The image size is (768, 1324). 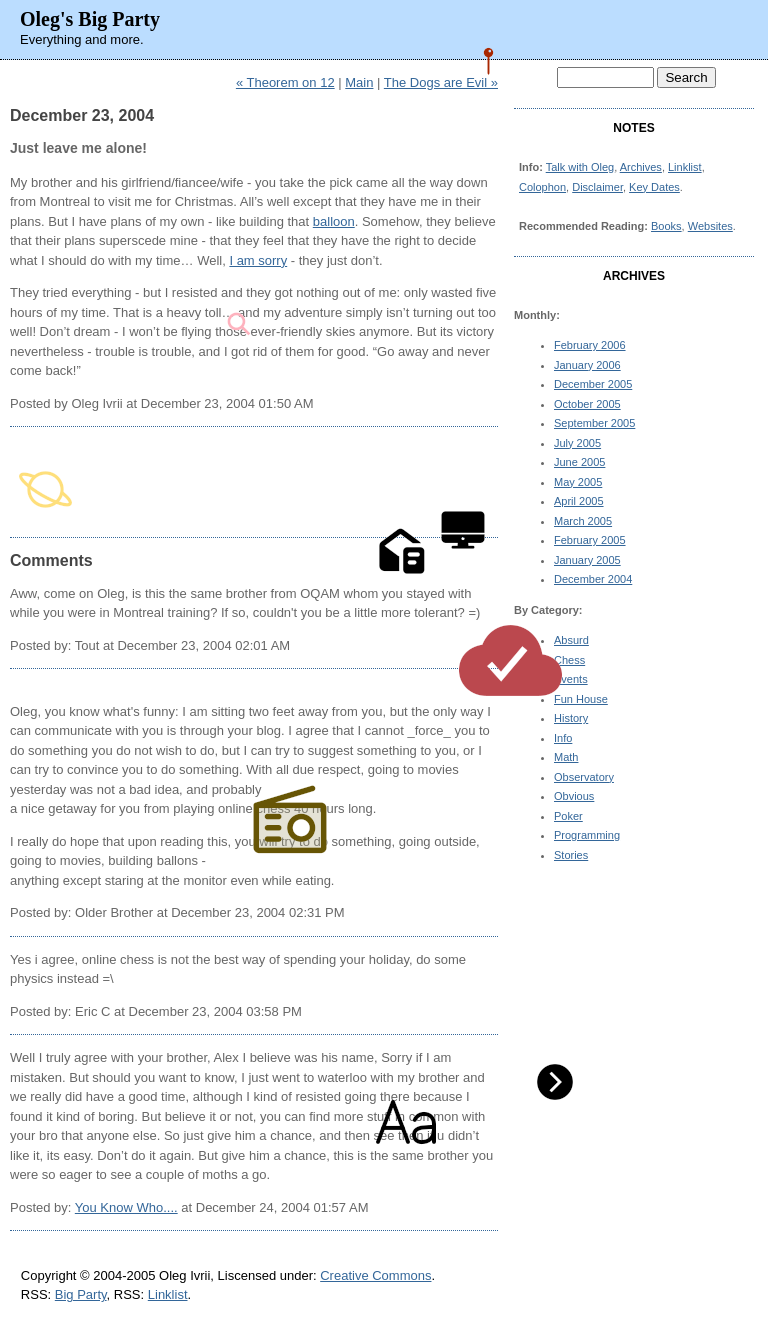 What do you see at coordinates (290, 825) in the screenshot?
I see `open radio or audio streaming` at bounding box center [290, 825].